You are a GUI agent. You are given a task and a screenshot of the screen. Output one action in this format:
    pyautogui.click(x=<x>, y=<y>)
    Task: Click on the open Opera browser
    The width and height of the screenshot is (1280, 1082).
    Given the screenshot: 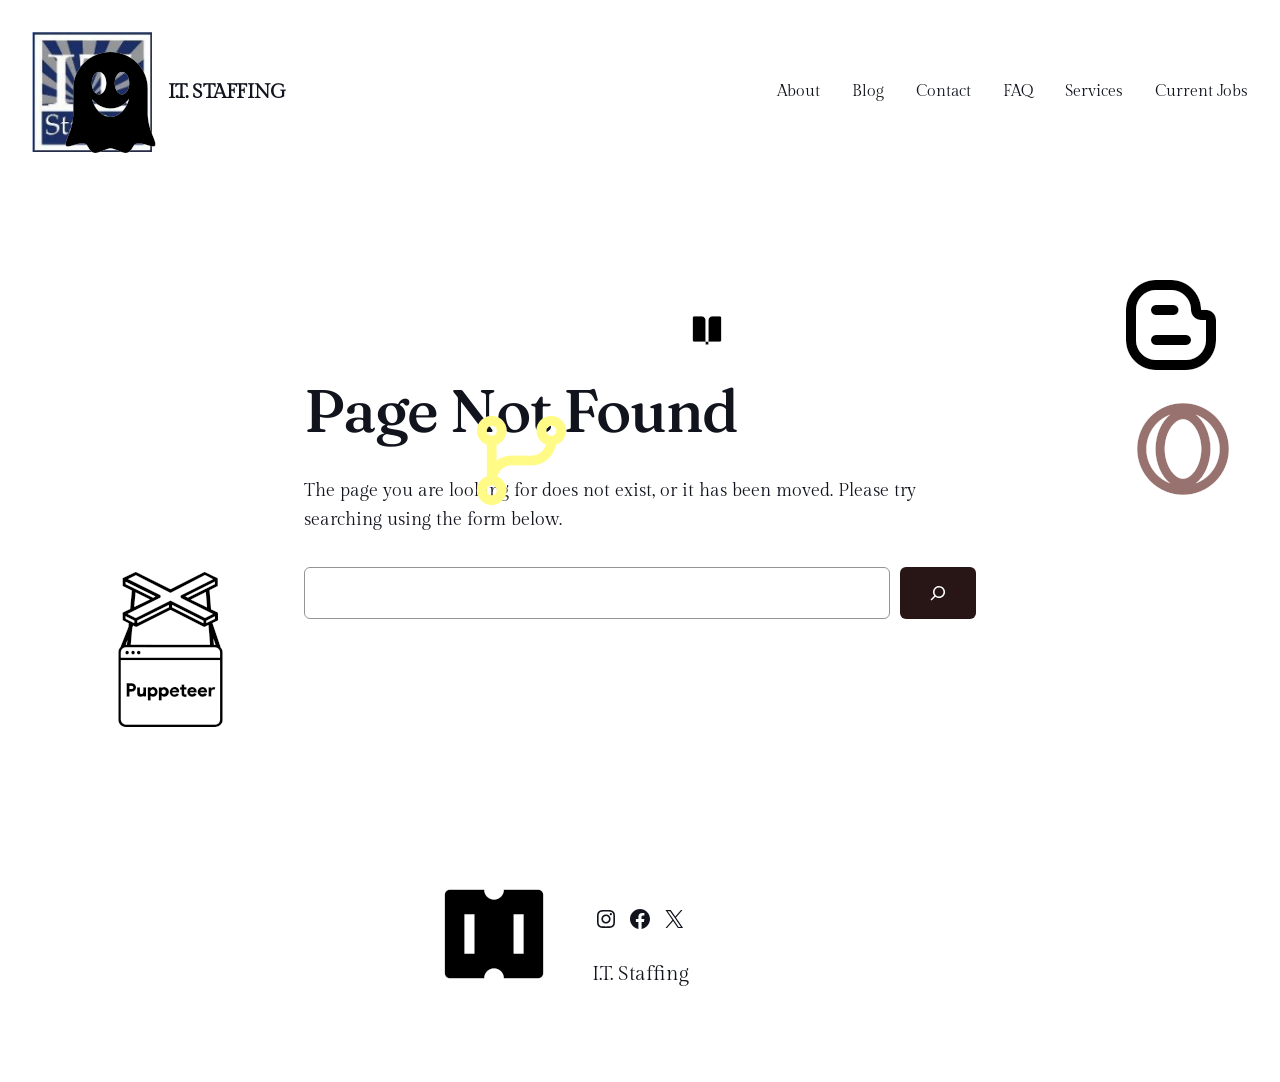 What is the action you would take?
    pyautogui.click(x=1183, y=449)
    